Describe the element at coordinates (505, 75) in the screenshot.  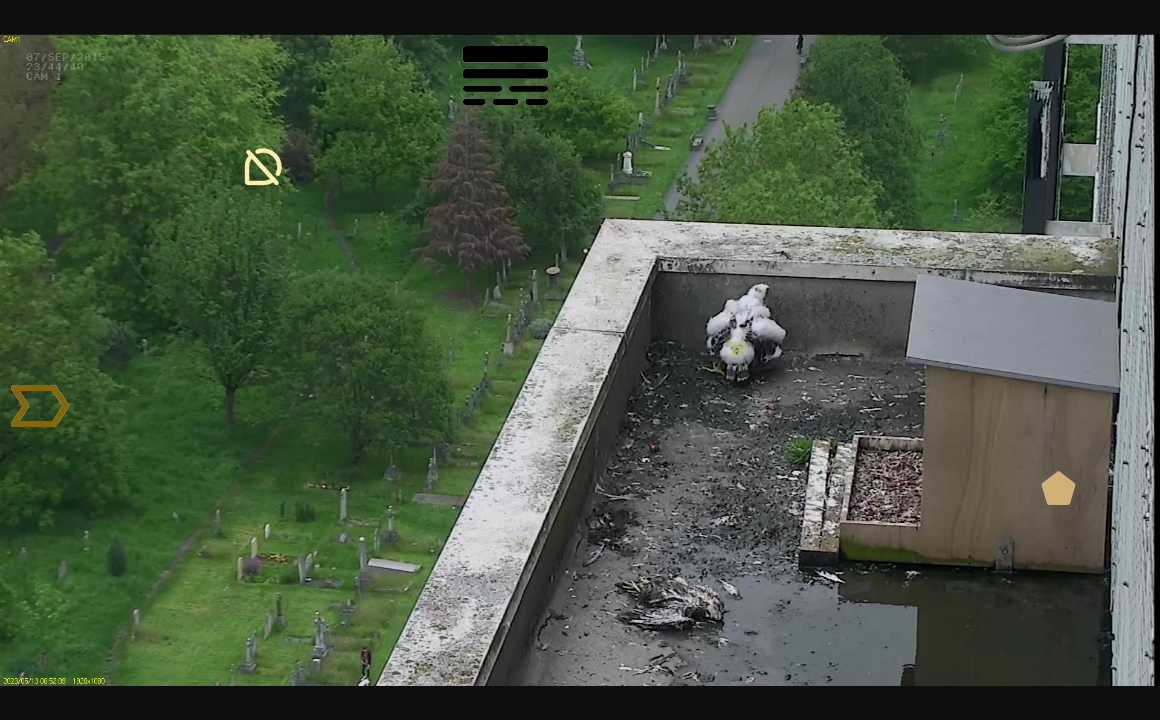
I see `adjust gradient or color fill settings` at that location.